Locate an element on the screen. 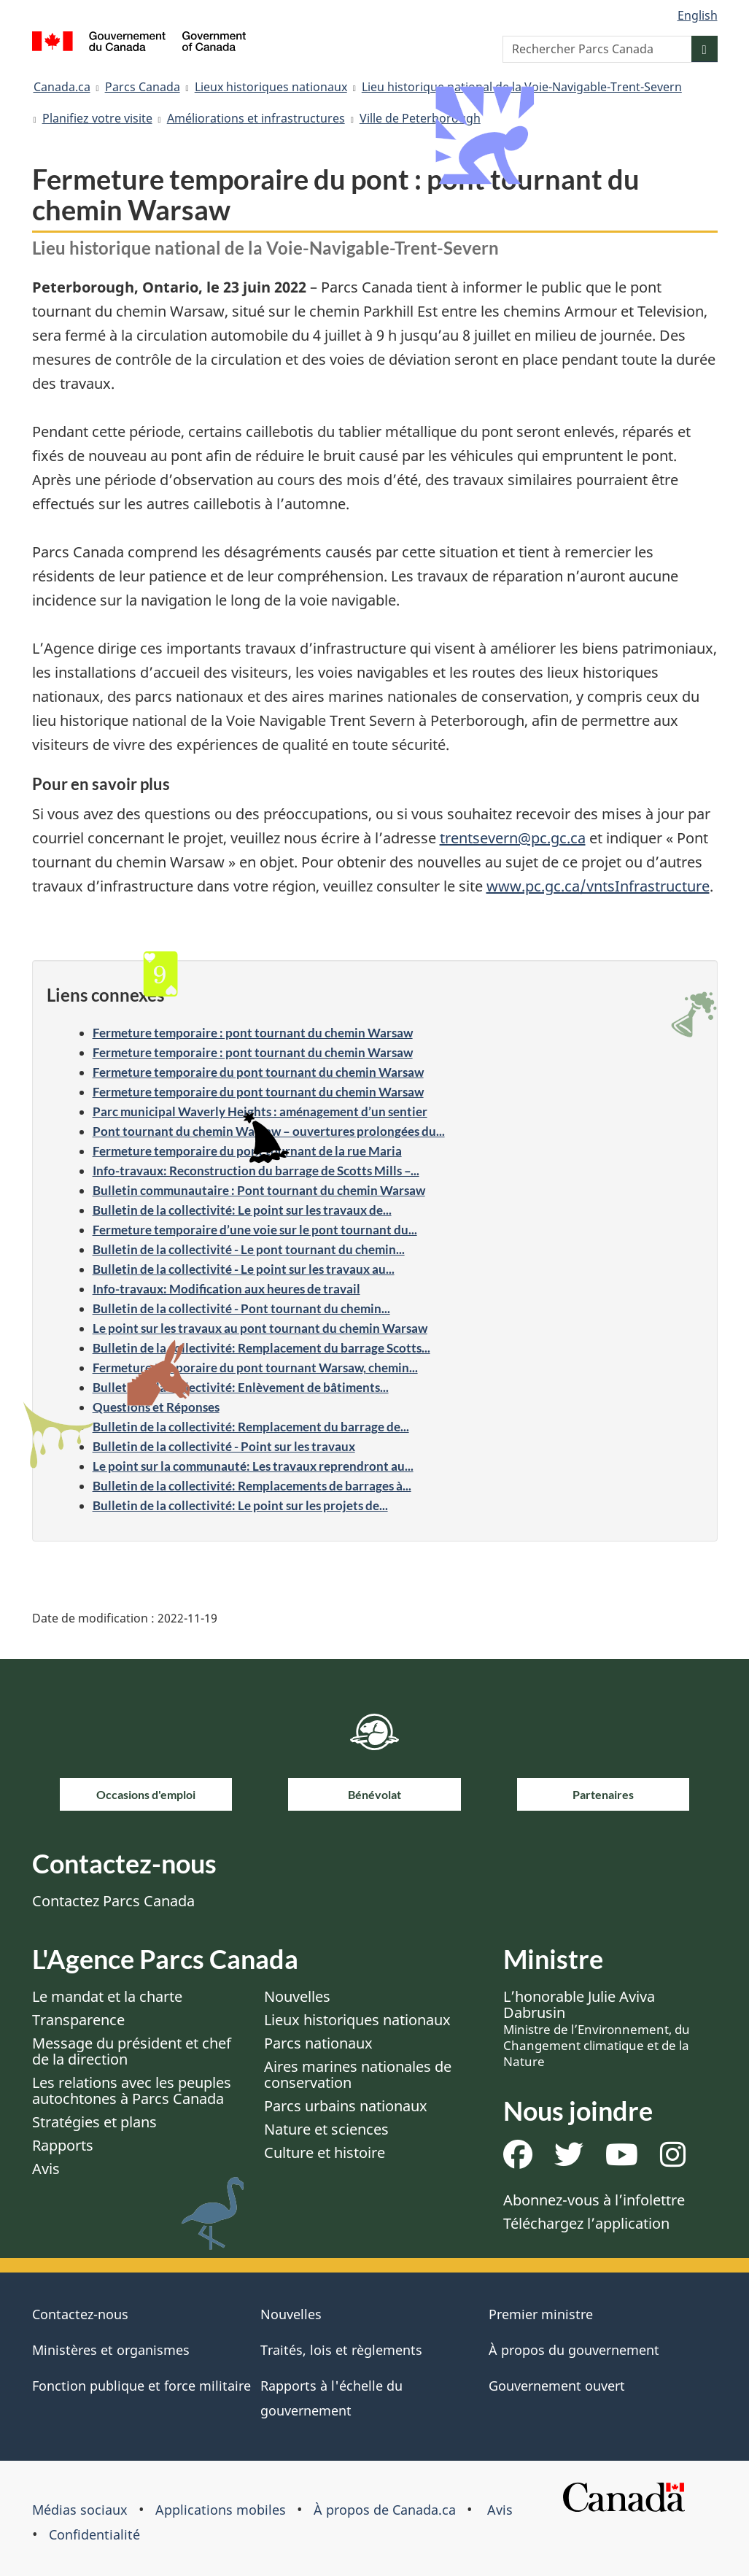 The height and width of the screenshot is (2576, 749). holiday or christmas-themed content is located at coordinates (265, 1137).